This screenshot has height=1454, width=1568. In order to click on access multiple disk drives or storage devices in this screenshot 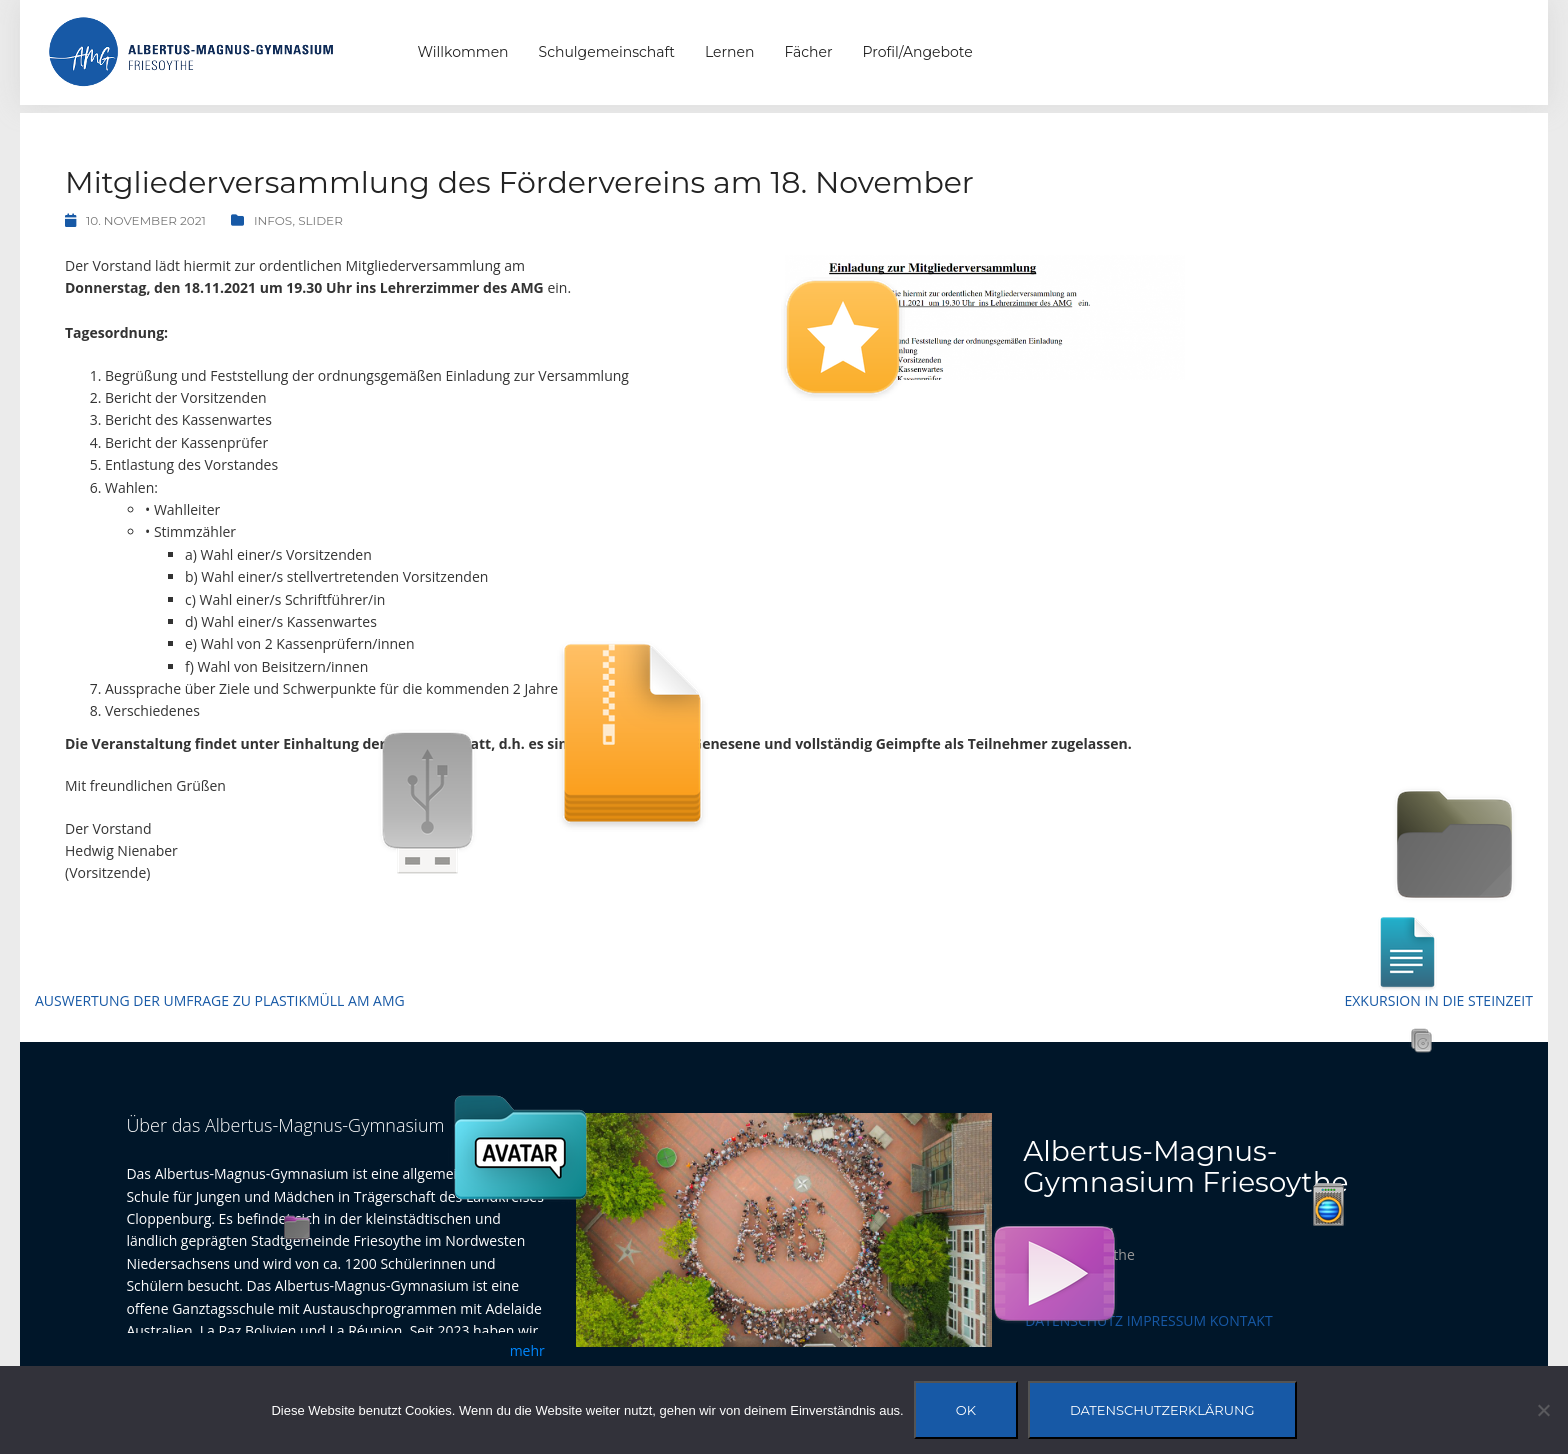, I will do `click(1421, 1040)`.